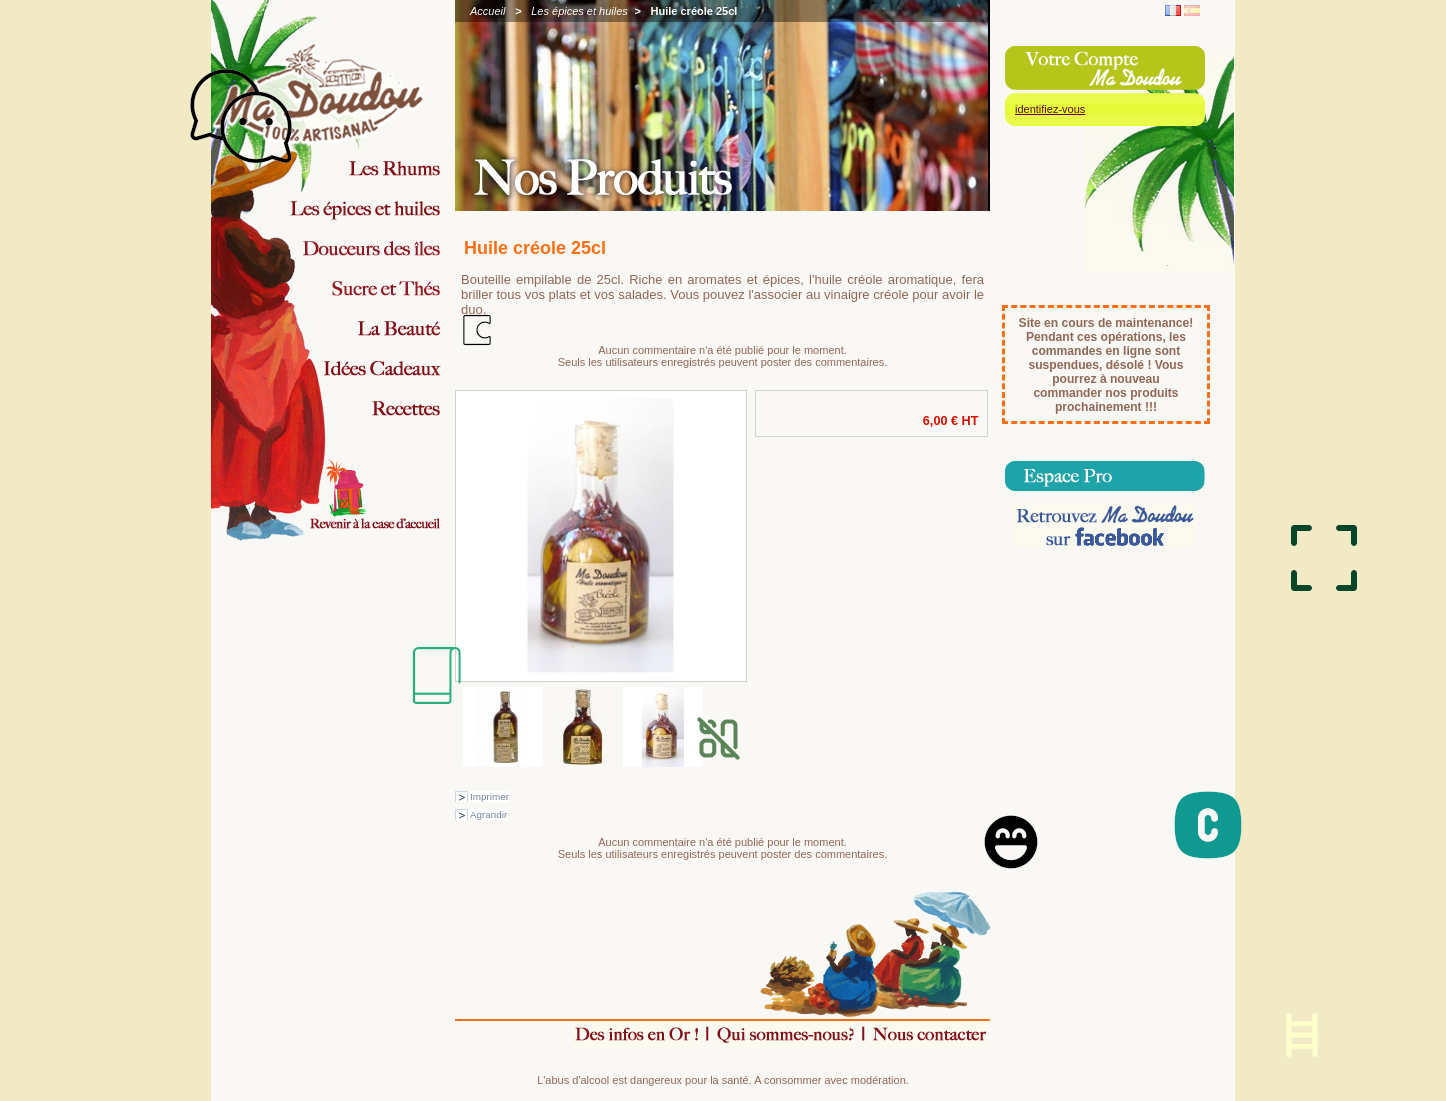  Describe the element at coordinates (1011, 842) in the screenshot. I see `add a reaction to a message` at that location.